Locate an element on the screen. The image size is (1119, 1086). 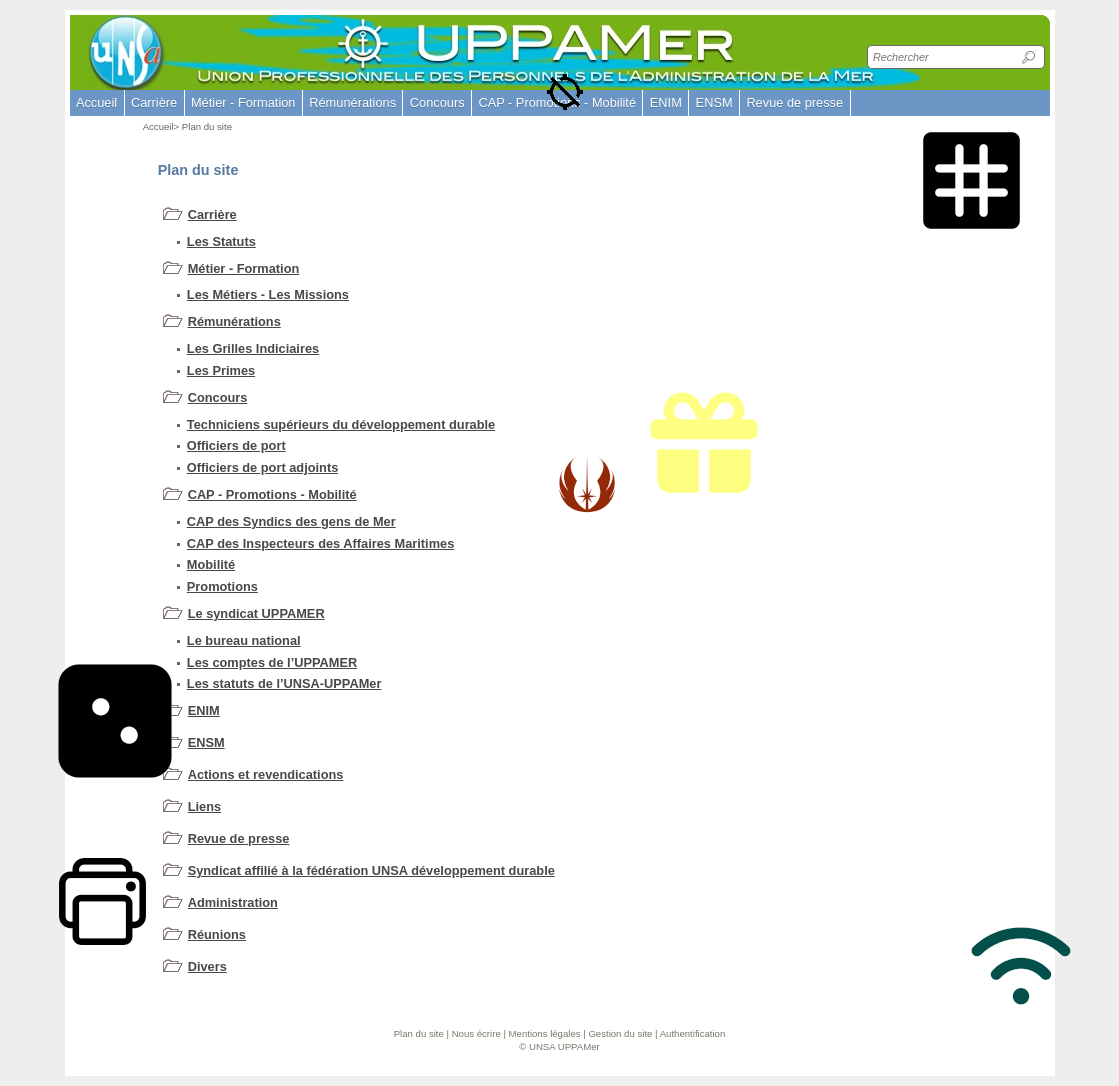
view or redeem a gift is located at coordinates (704, 446).